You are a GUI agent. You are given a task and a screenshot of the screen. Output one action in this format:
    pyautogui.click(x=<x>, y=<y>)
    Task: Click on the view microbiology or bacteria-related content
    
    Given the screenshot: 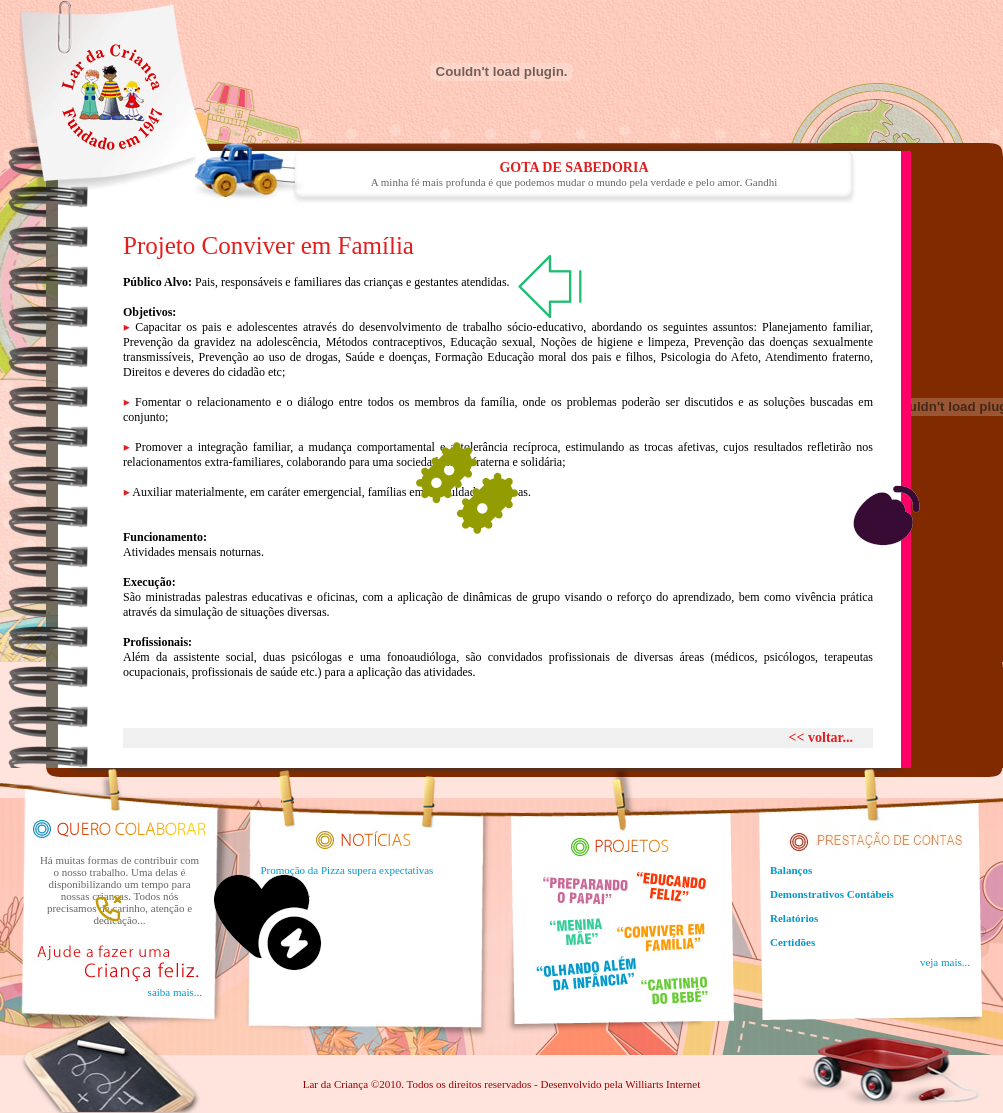 What is the action you would take?
    pyautogui.click(x=467, y=488)
    